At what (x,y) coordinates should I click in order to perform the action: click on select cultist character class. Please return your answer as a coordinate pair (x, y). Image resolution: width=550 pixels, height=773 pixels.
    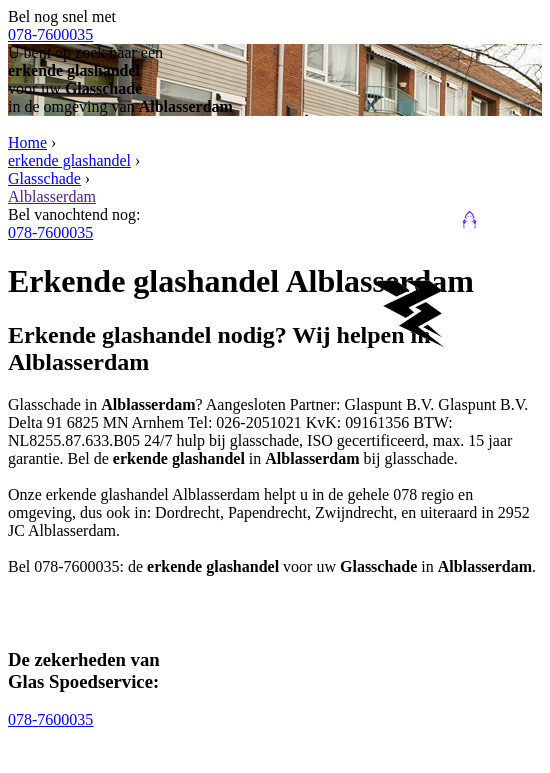
    Looking at the image, I should click on (469, 219).